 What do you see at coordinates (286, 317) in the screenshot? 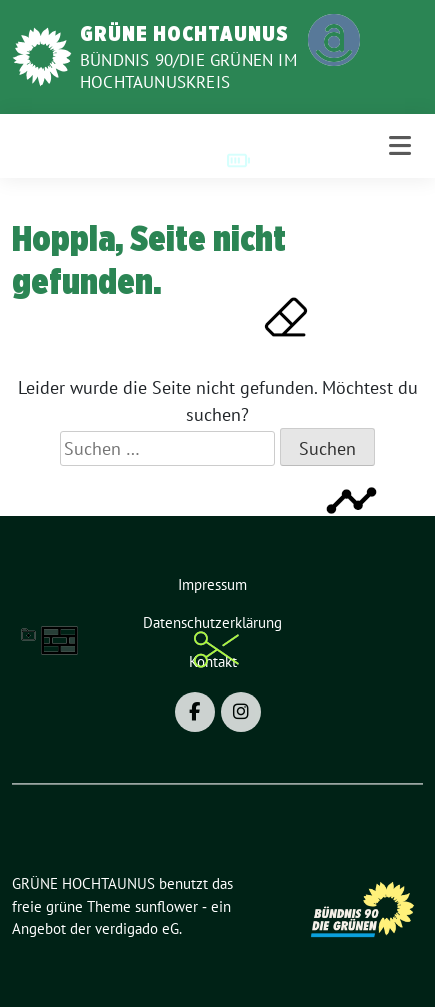
I see `erase or clear content` at bounding box center [286, 317].